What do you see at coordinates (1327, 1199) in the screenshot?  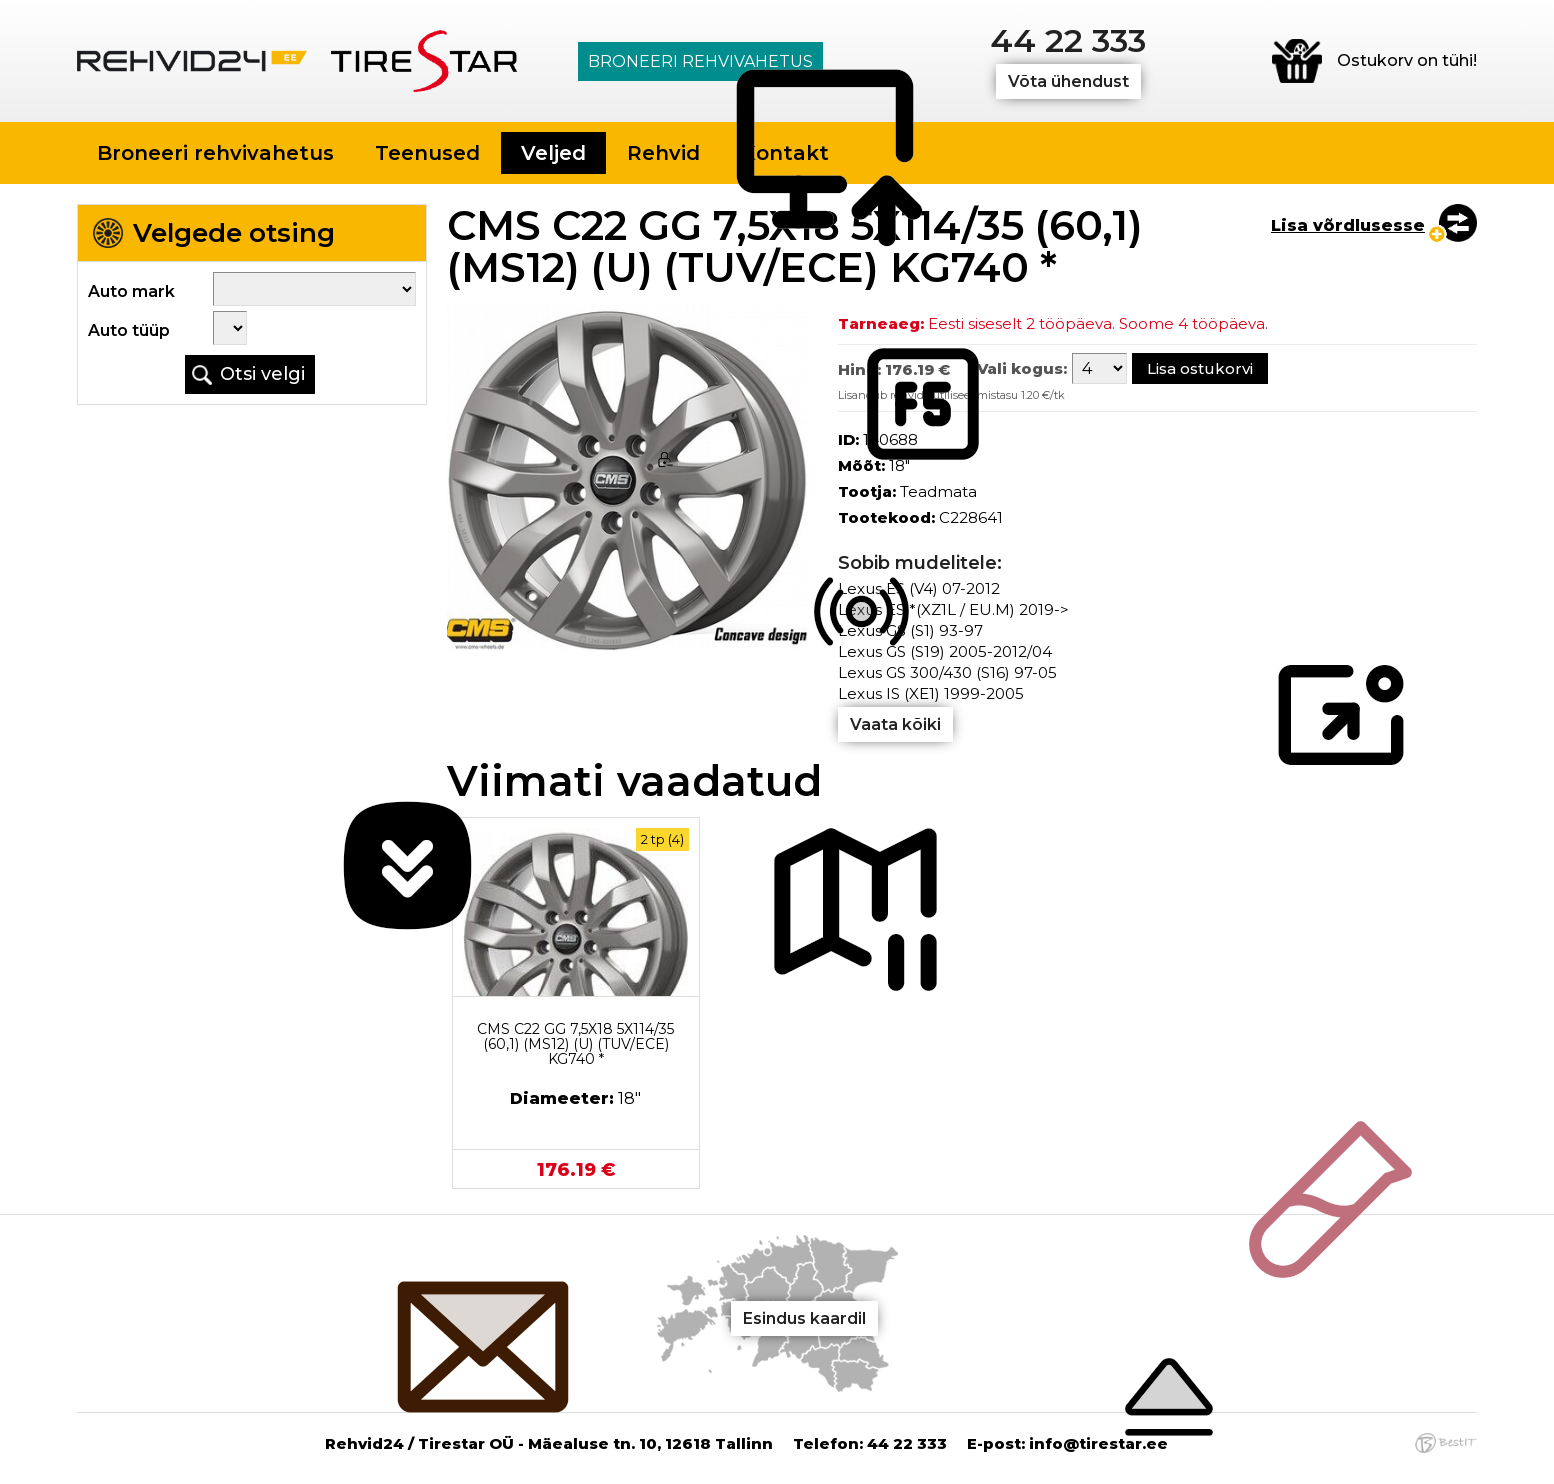 I see `access lab or experimental features` at bounding box center [1327, 1199].